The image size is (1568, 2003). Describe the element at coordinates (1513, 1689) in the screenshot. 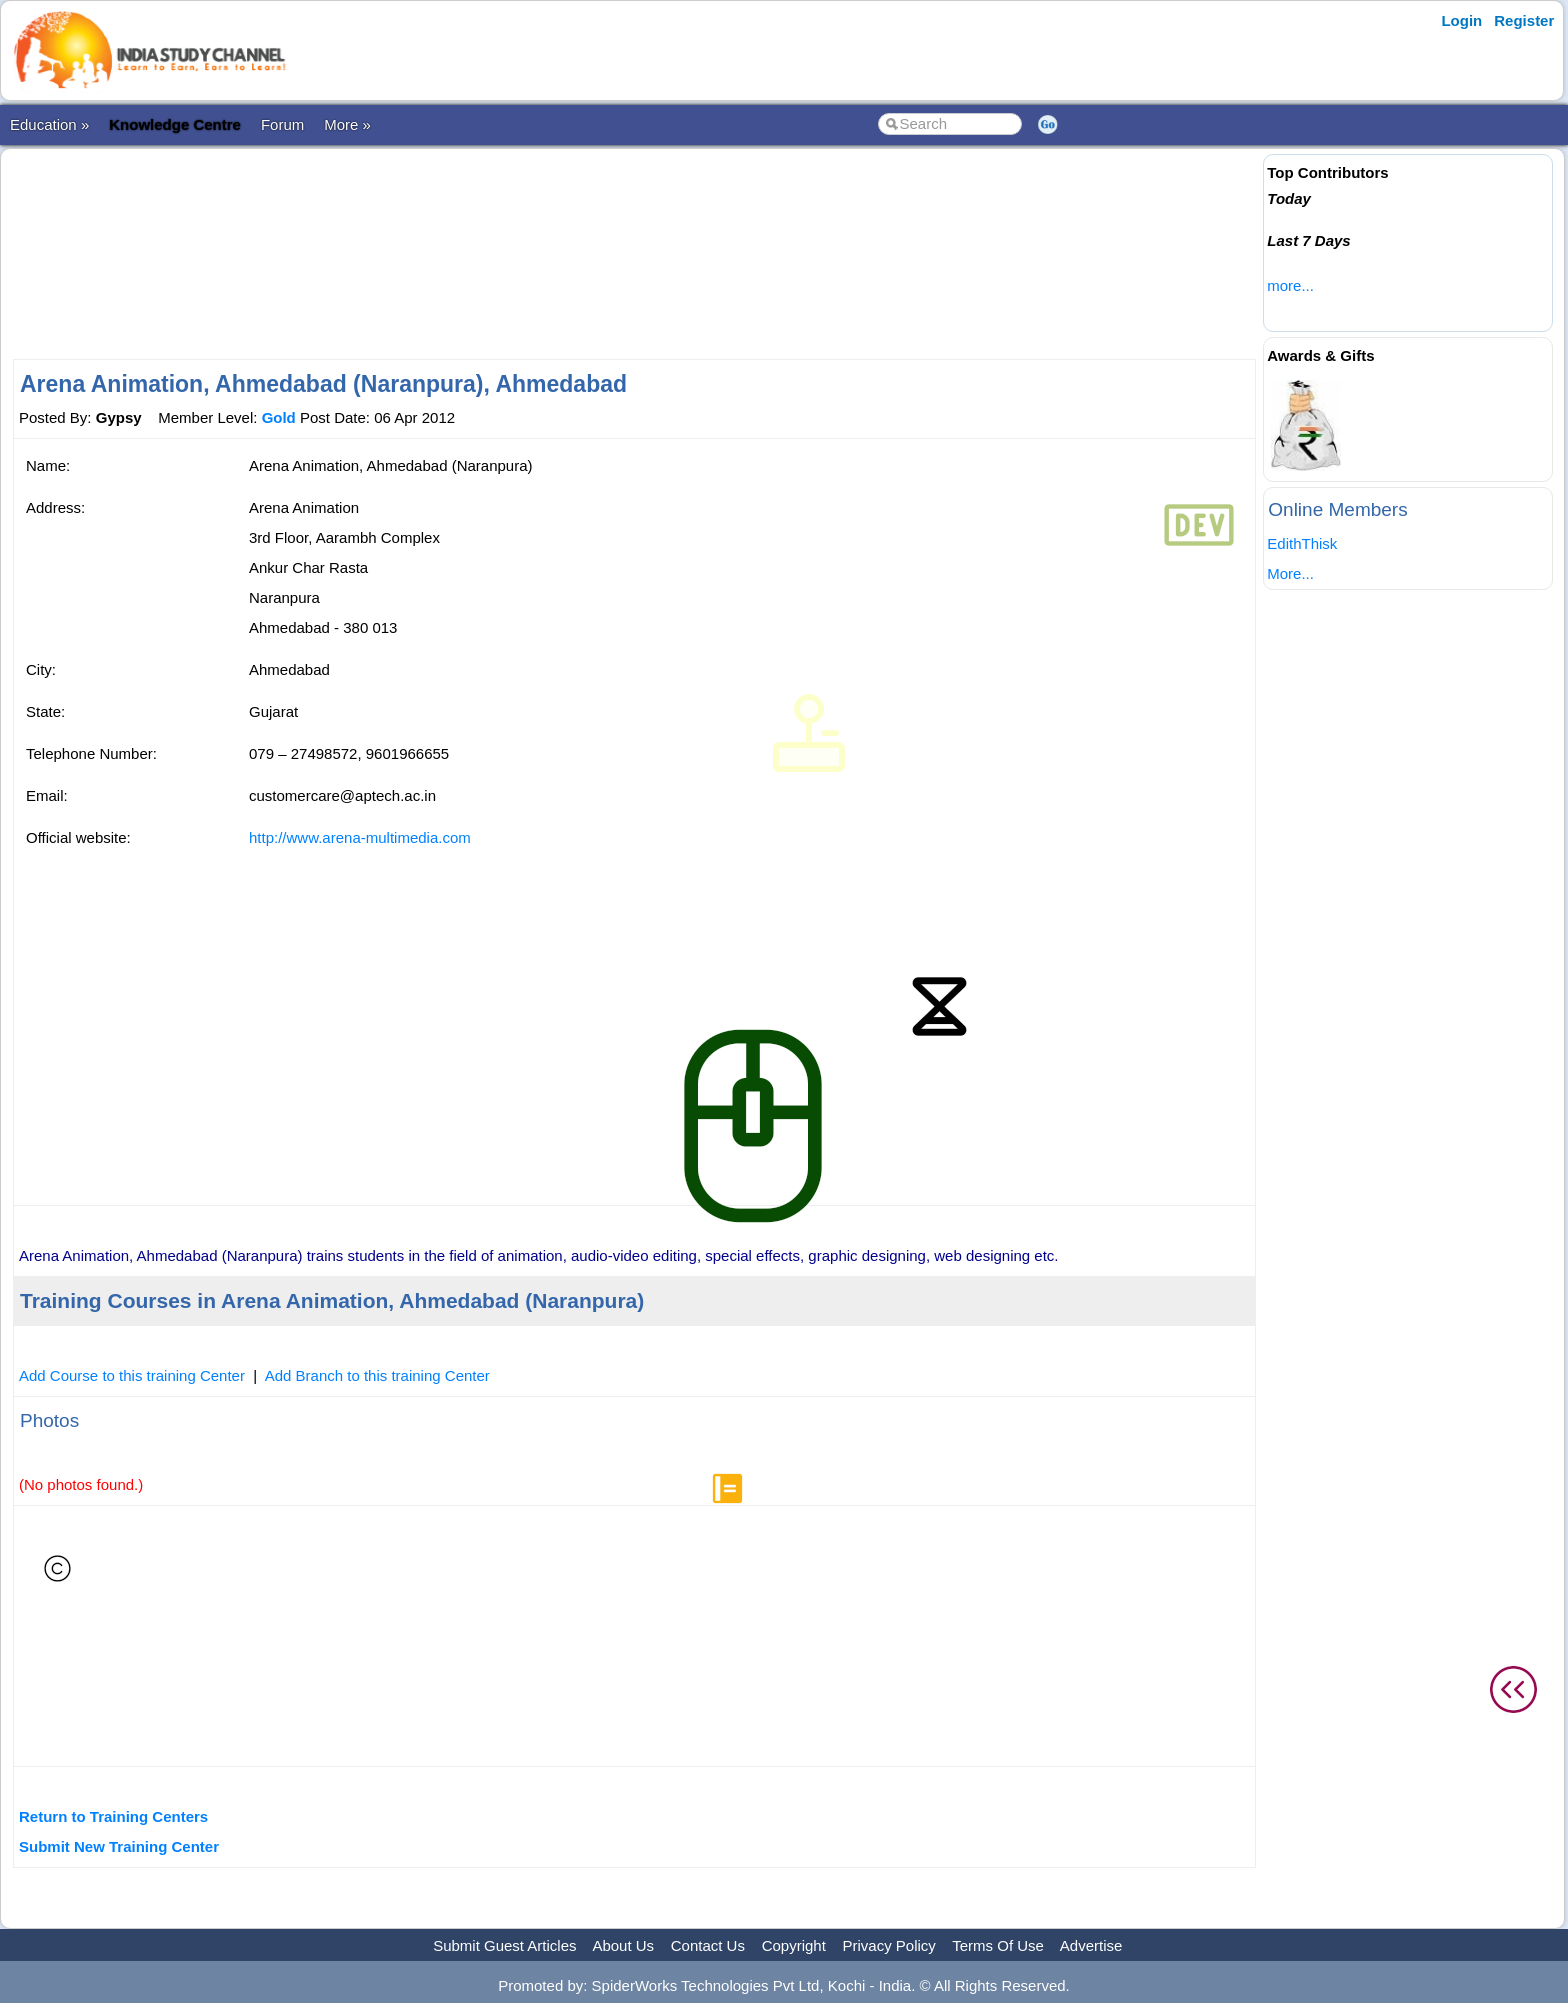

I see `go back to the beginning` at that location.